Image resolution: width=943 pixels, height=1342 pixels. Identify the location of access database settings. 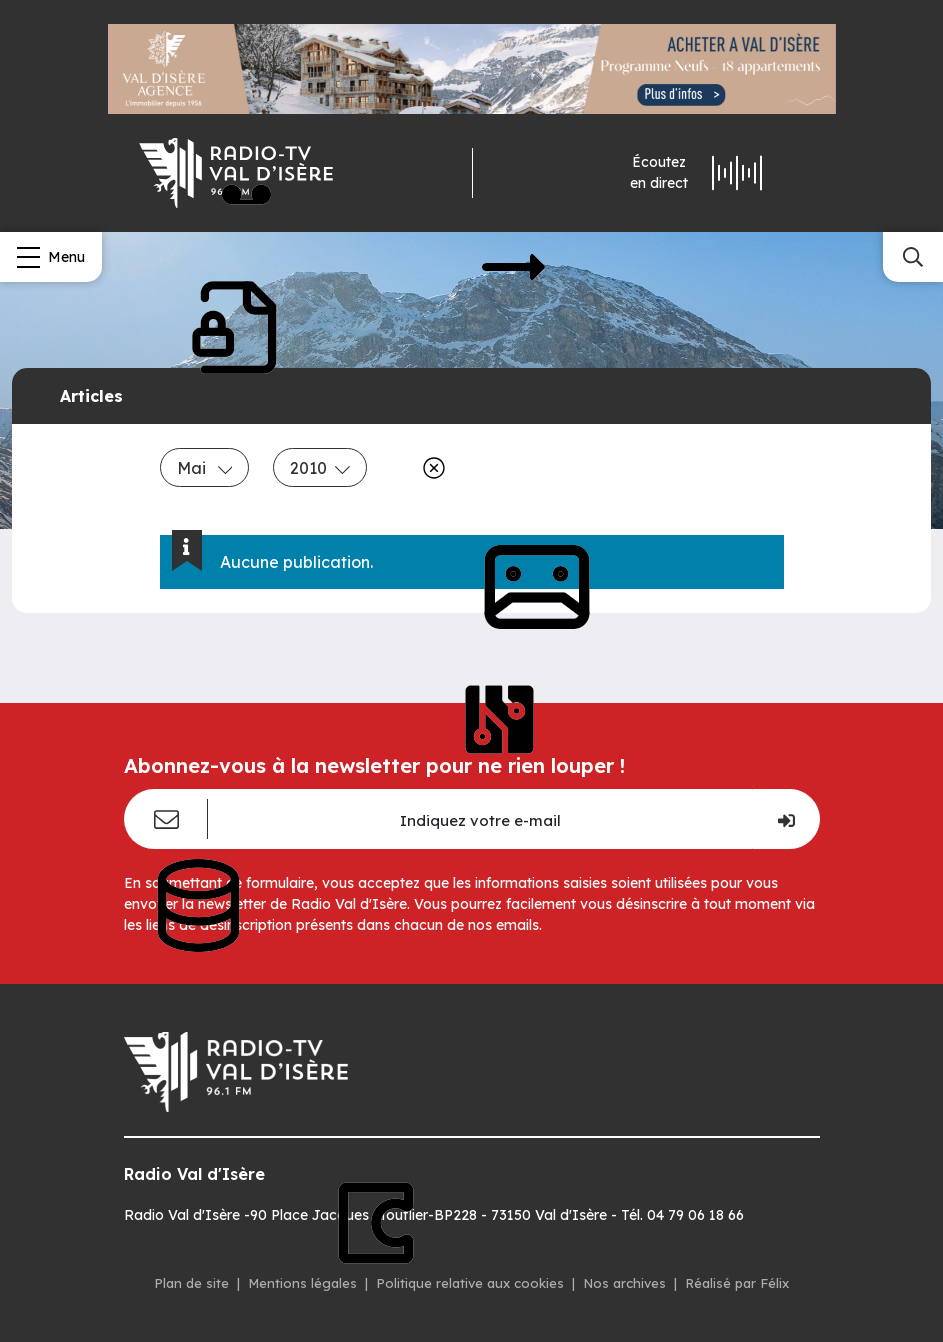
(198, 905).